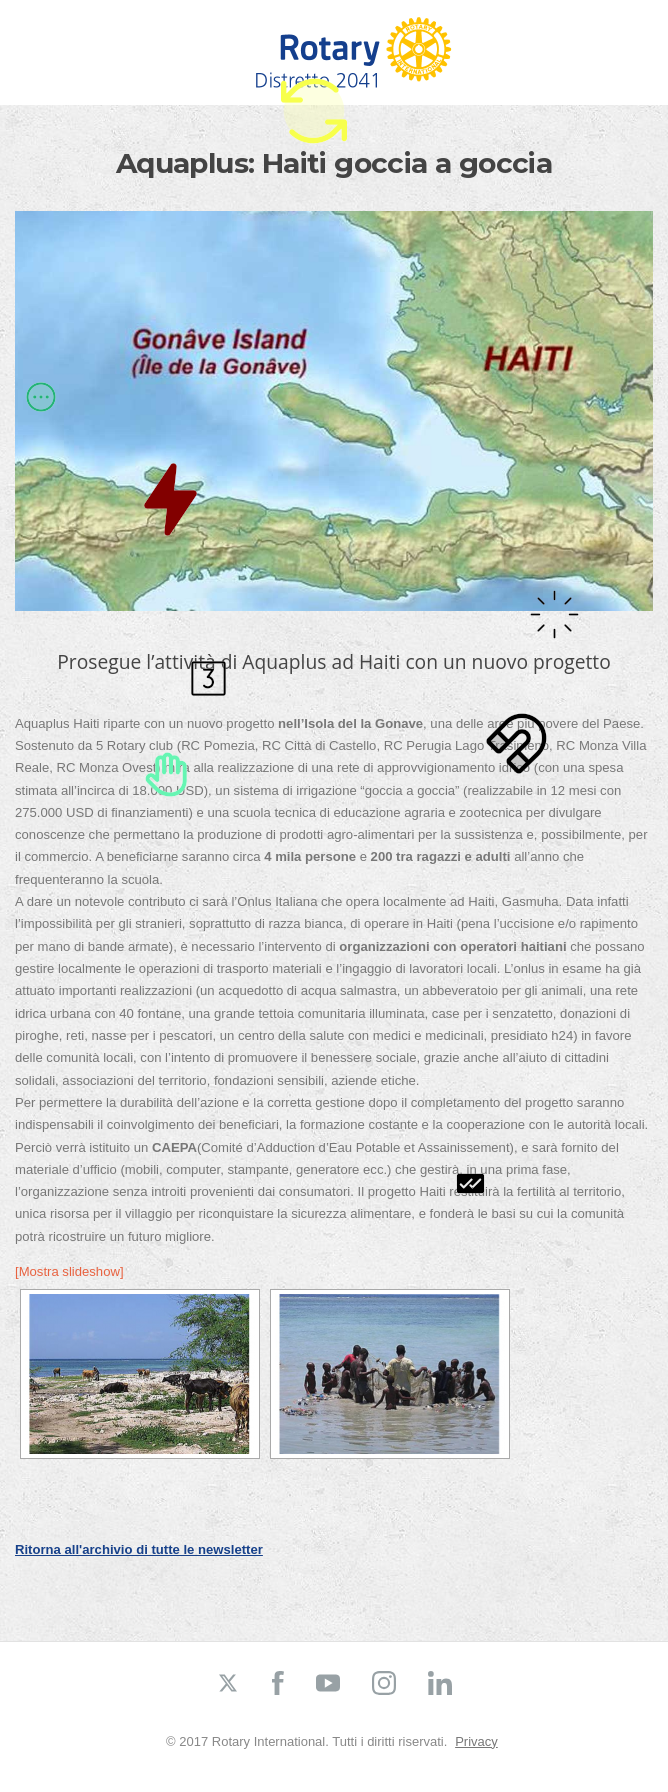  Describe the element at coordinates (170, 499) in the screenshot. I see `enable flash for camera` at that location.